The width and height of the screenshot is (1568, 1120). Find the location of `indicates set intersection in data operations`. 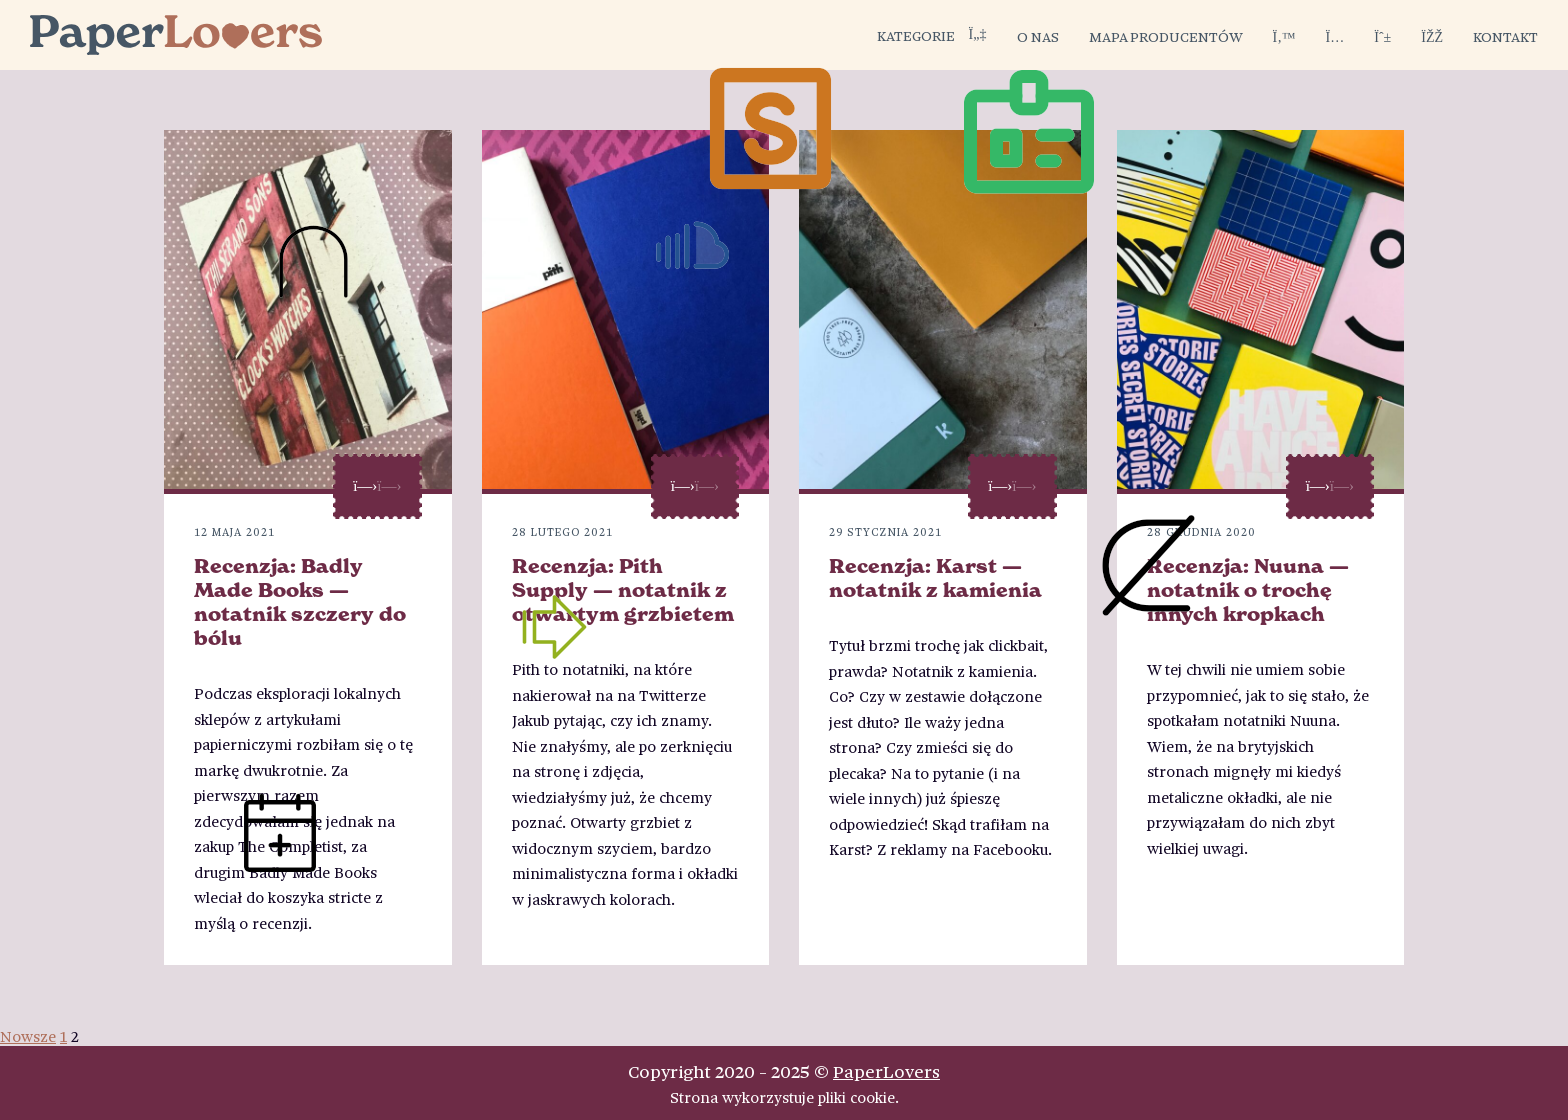

indicates set intersection in data operations is located at coordinates (313, 263).